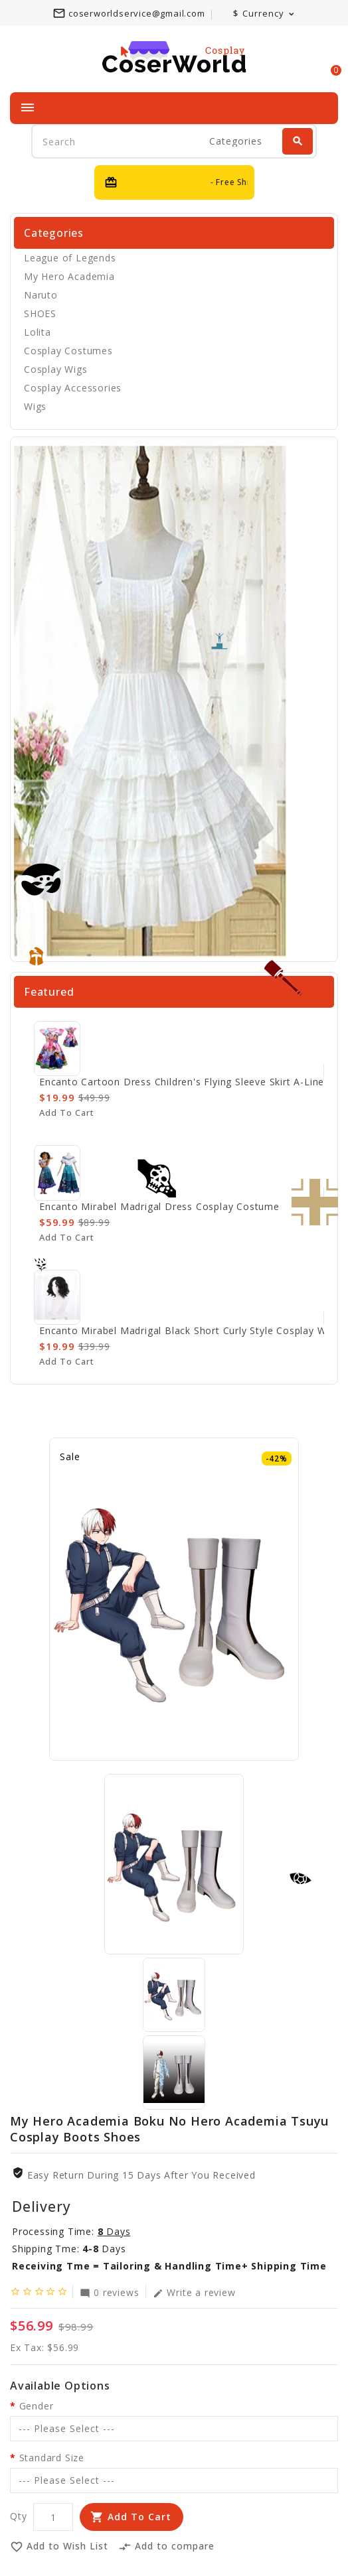 This screenshot has height=2576, width=348. What do you see at coordinates (41, 1264) in the screenshot?
I see `water your plants` at bounding box center [41, 1264].